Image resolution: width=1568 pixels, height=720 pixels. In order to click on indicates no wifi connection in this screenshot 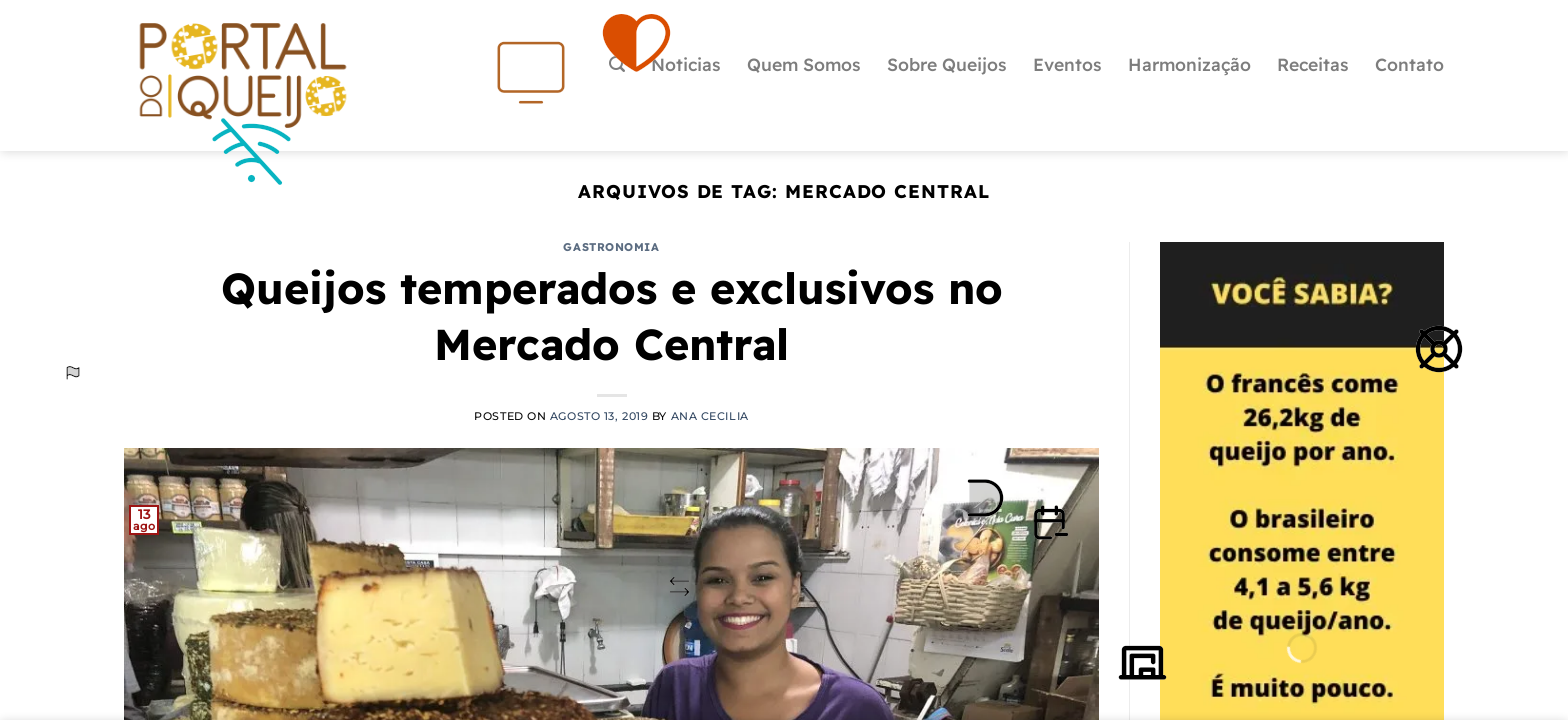, I will do `click(251, 151)`.